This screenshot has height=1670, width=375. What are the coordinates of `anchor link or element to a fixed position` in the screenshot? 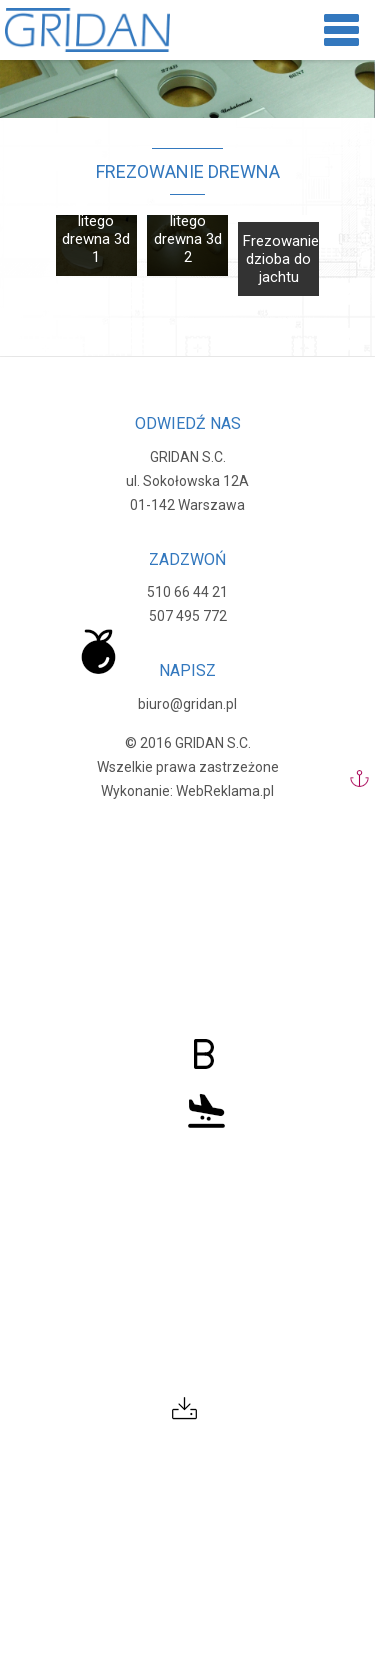 It's located at (359, 778).